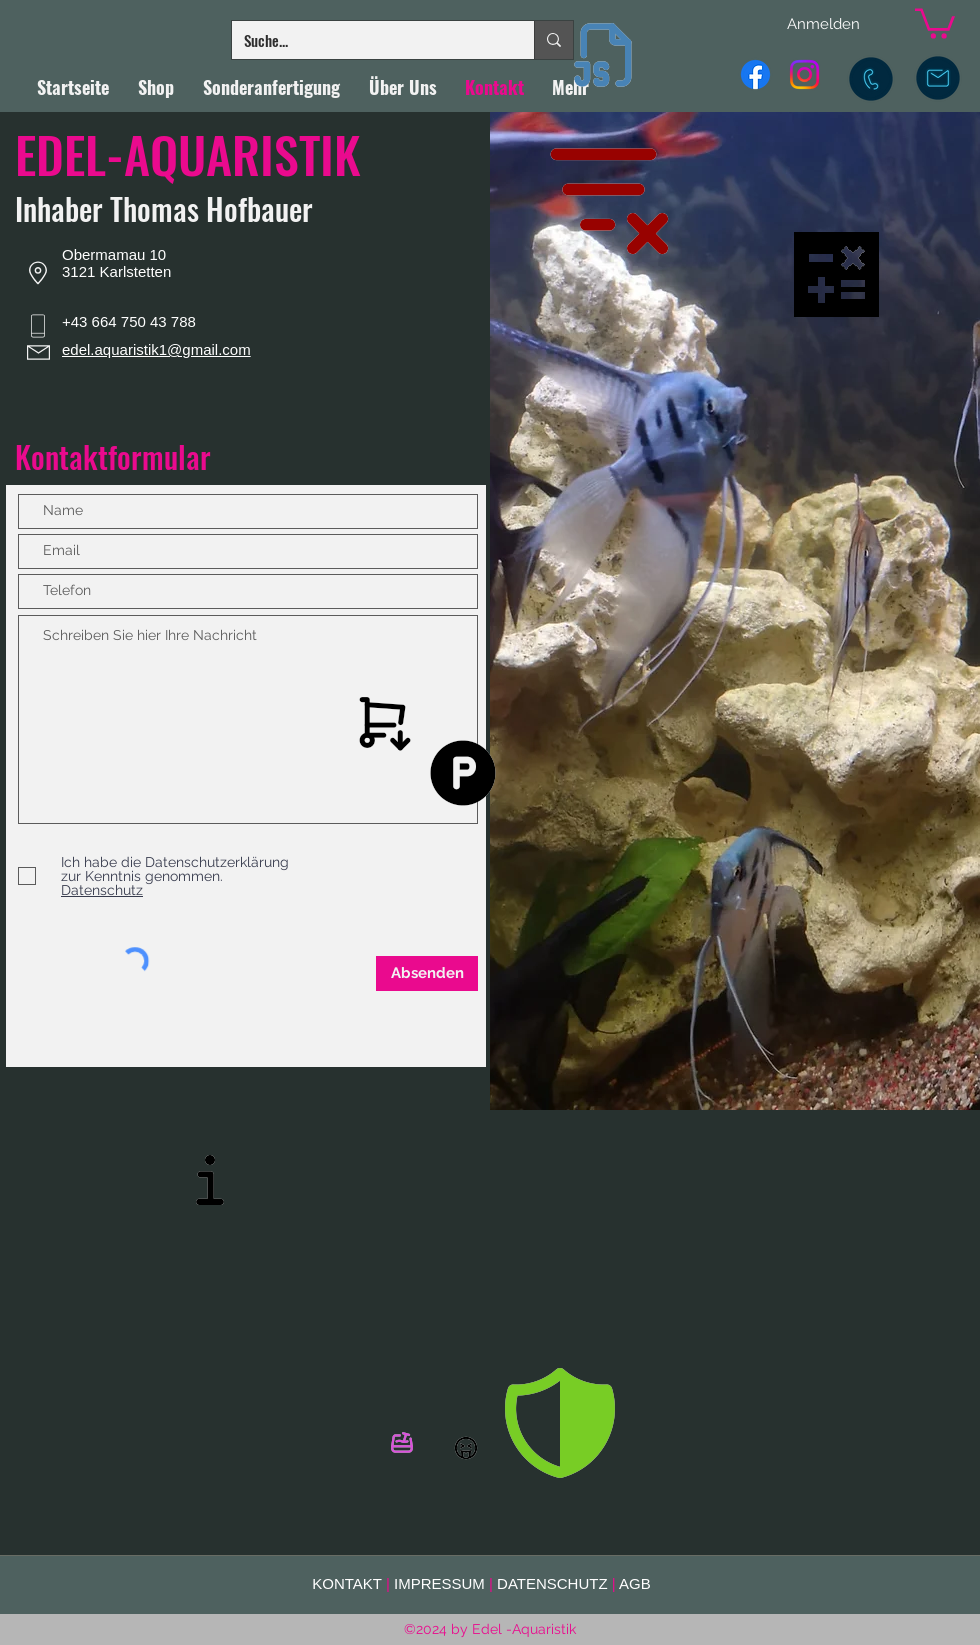 Image resolution: width=980 pixels, height=1645 pixels. What do you see at coordinates (466, 1448) in the screenshot?
I see `insert a silly or playful emoji reaction` at bounding box center [466, 1448].